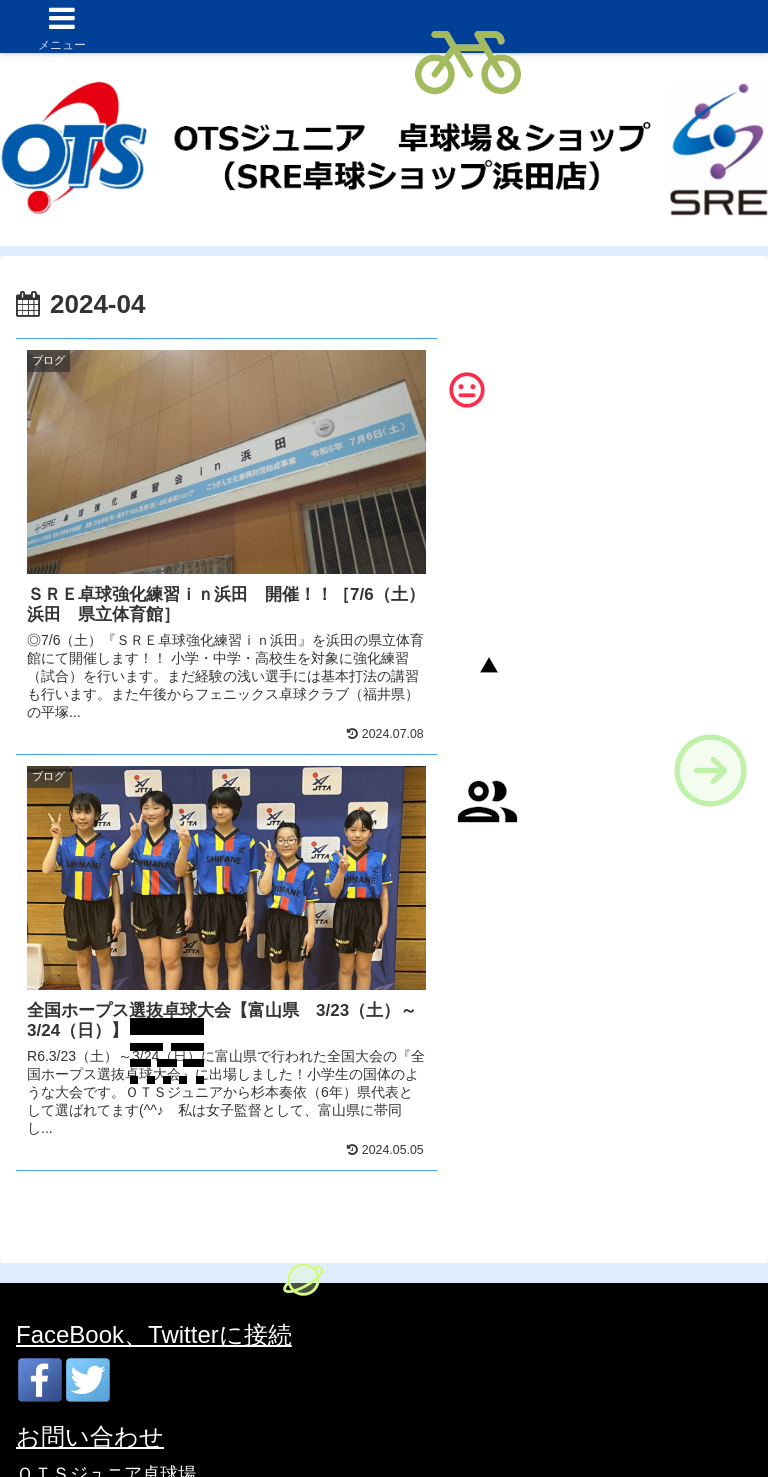 The image size is (768, 1477). Describe the element at coordinates (167, 1051) in the screenshot. I see `change text line spacing or density` at that location.